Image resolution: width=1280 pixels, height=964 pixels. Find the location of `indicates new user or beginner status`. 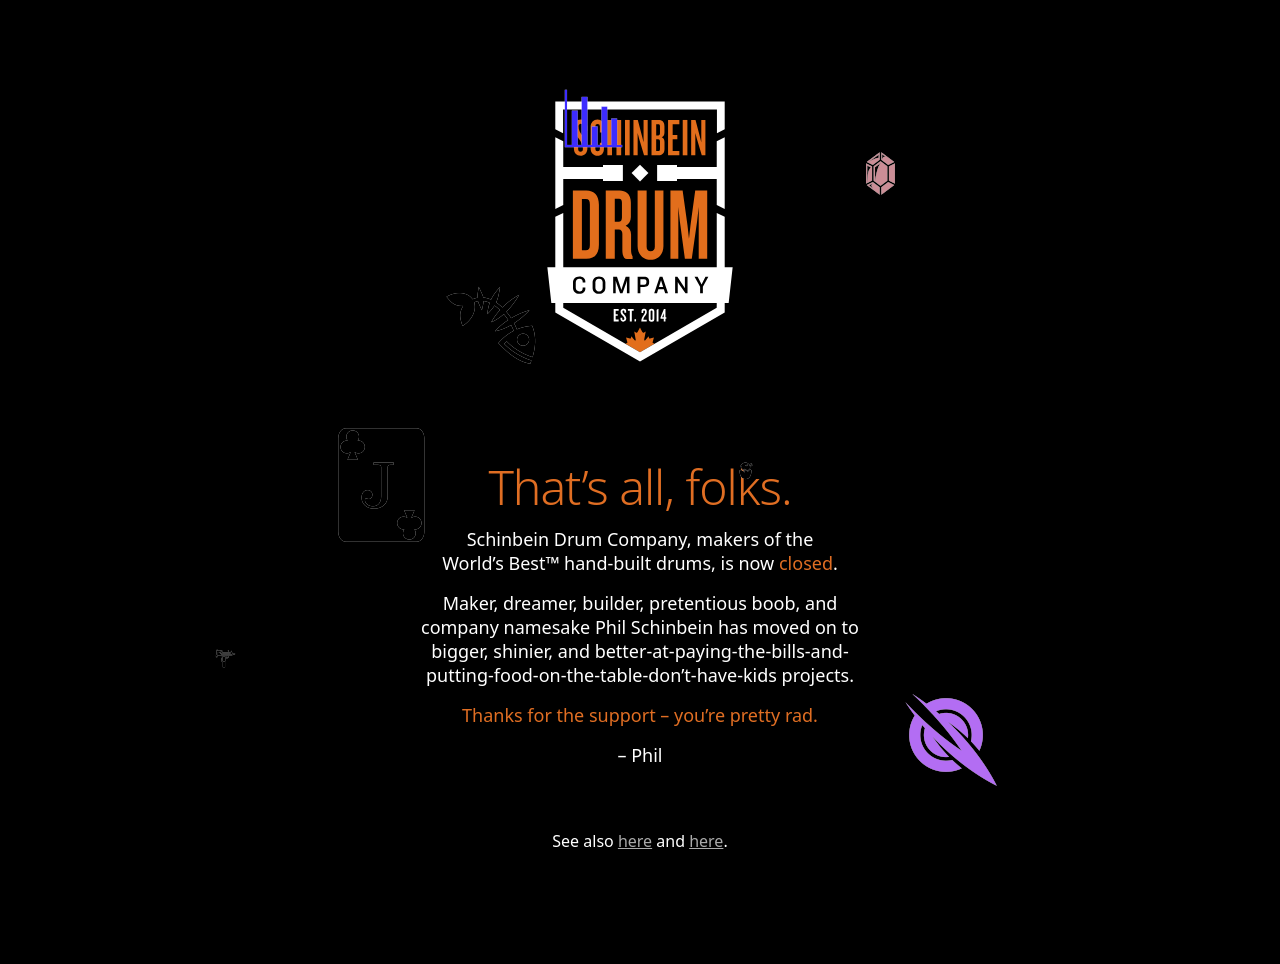

indicates new user or beginner status is located at coordinates (745, 470).